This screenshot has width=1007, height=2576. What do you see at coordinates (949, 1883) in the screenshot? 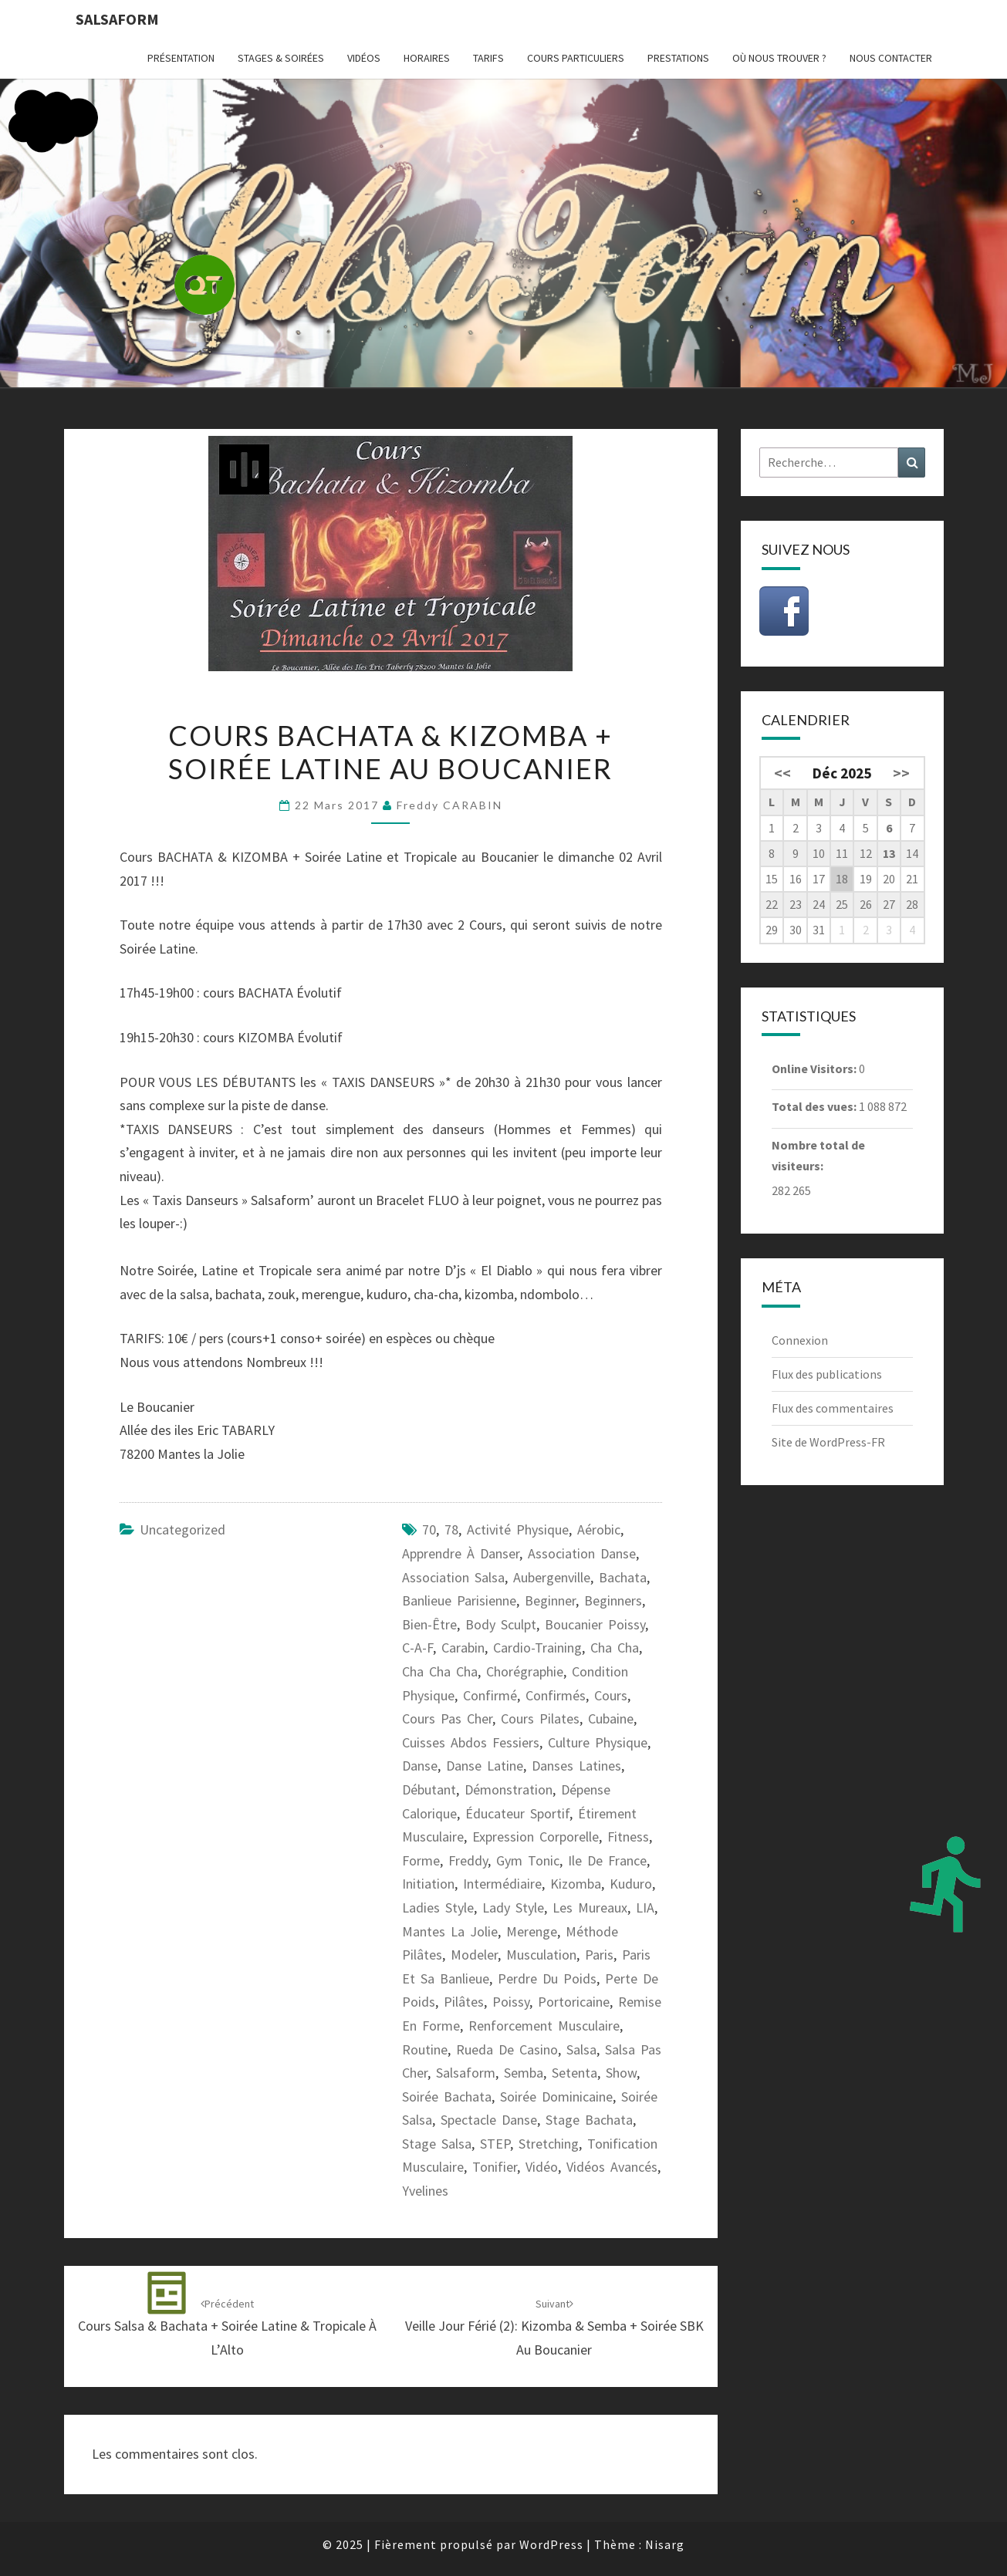
I see `start running or jogging activity` at bounding box center [949, 1883].